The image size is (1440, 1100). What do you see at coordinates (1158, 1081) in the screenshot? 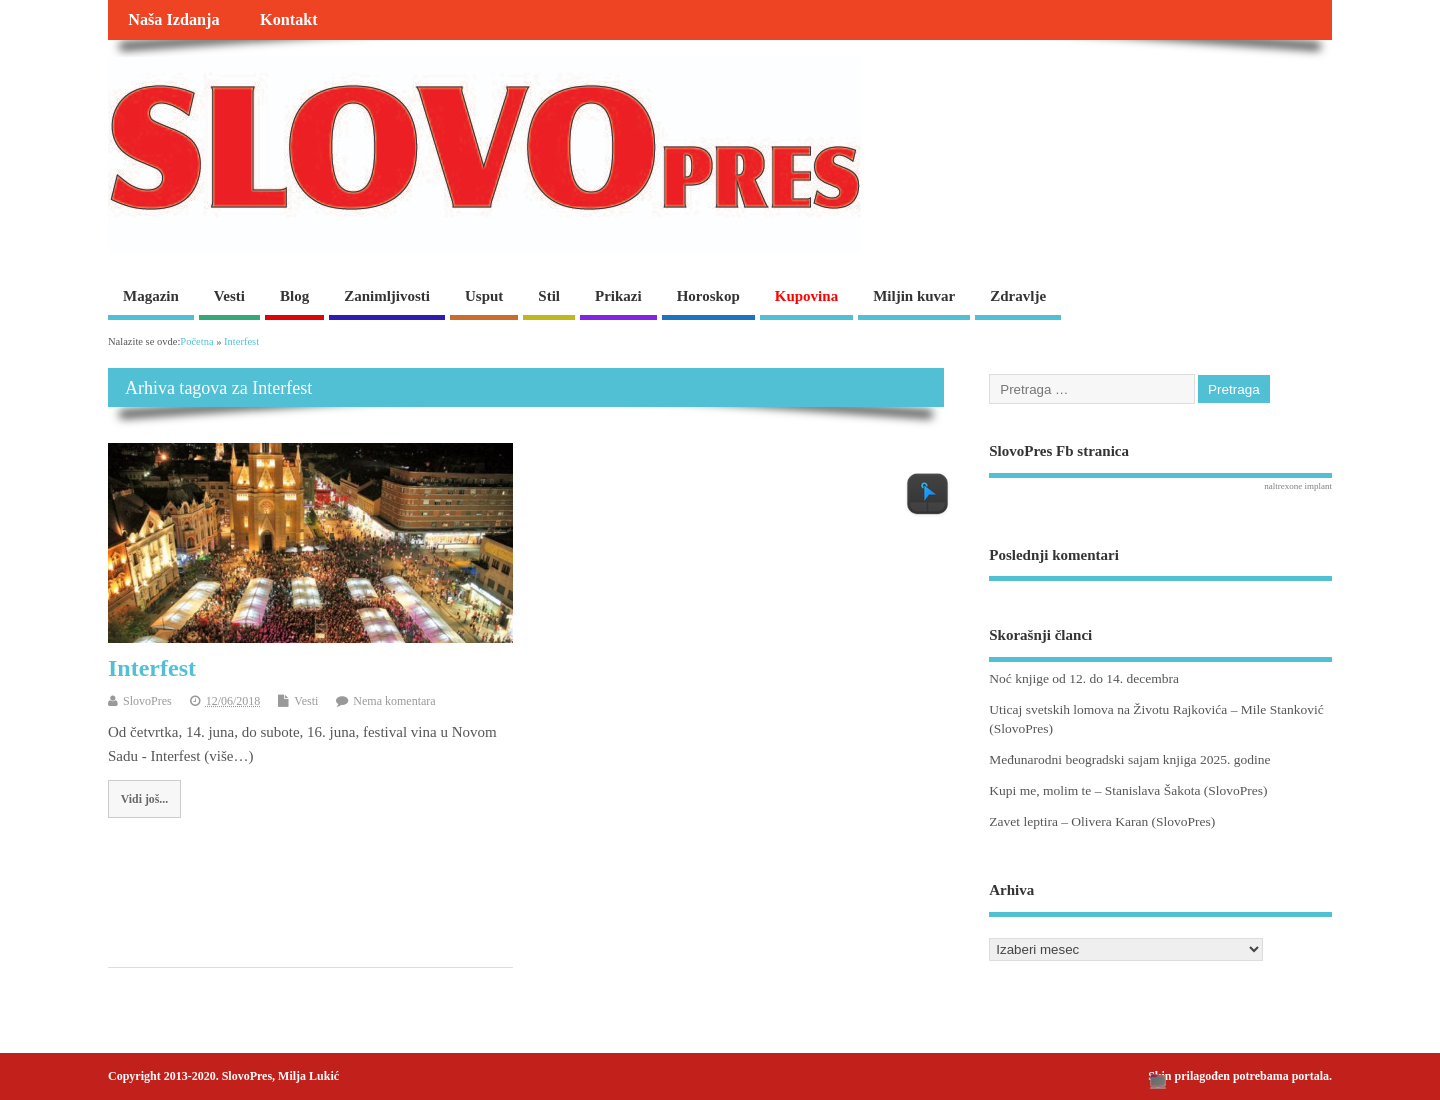
I see `access a remote or network folder` at bounding box center [1158, 1081].